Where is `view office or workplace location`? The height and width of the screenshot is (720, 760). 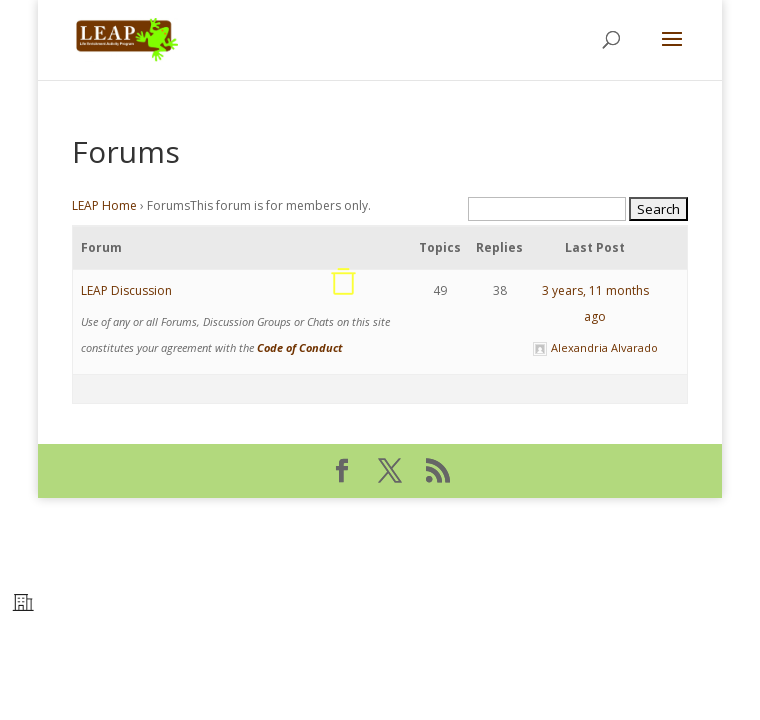 view office or workplace location is located at coordinates (22, 602).